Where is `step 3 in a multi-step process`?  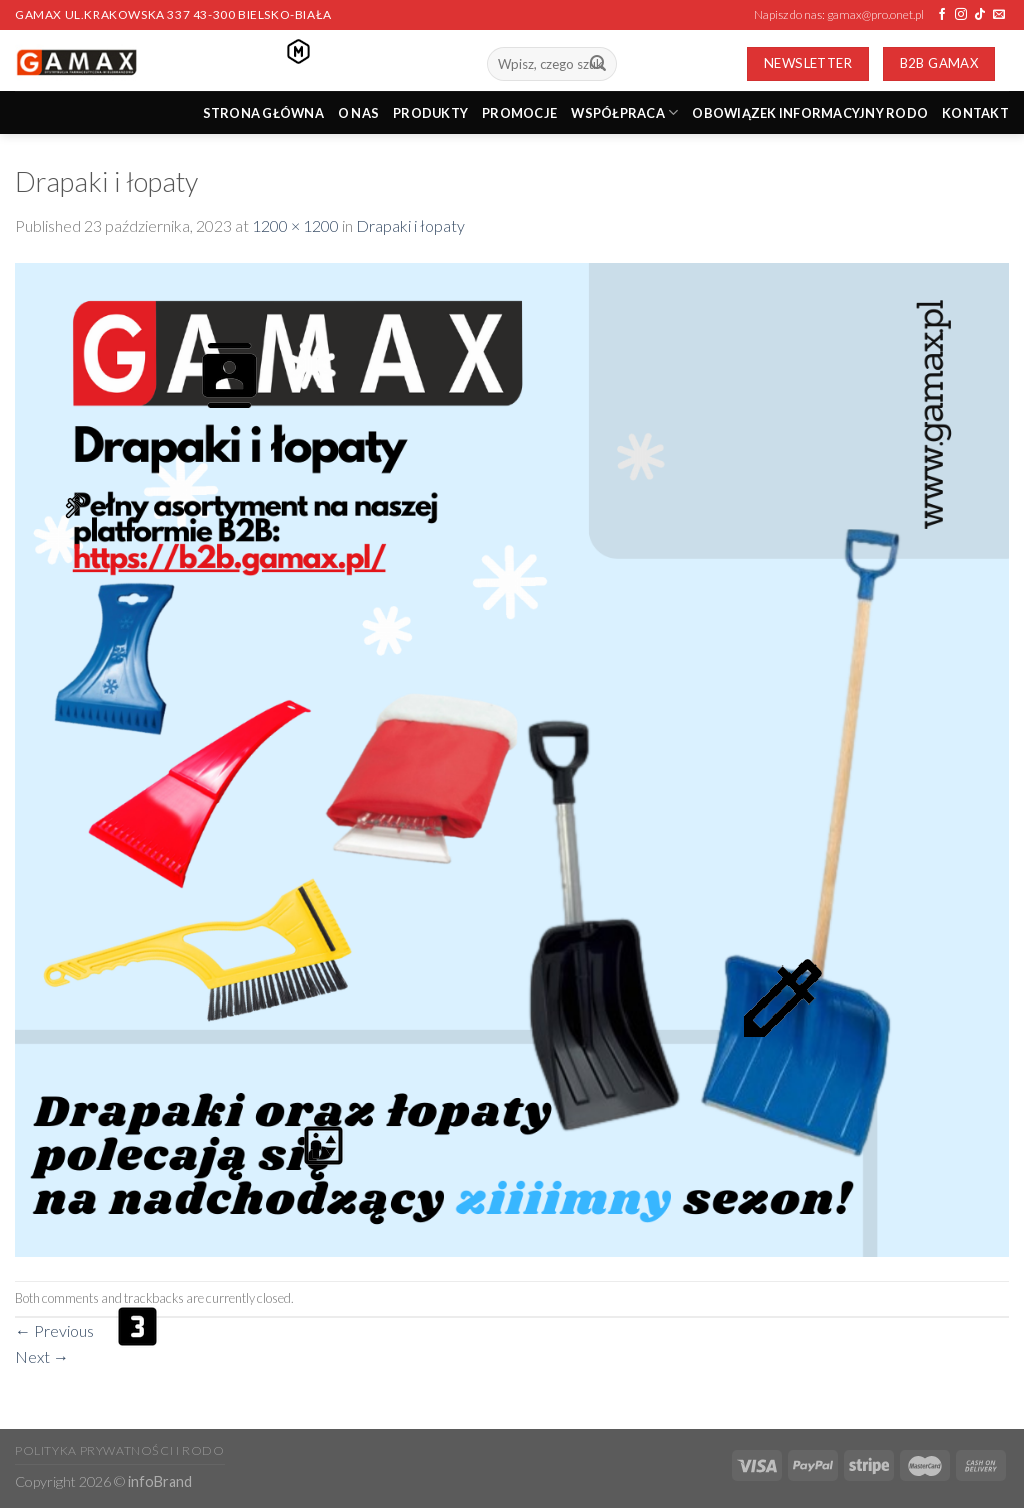 step 3 in a multi-step process is located at coordinates (137, 1326).